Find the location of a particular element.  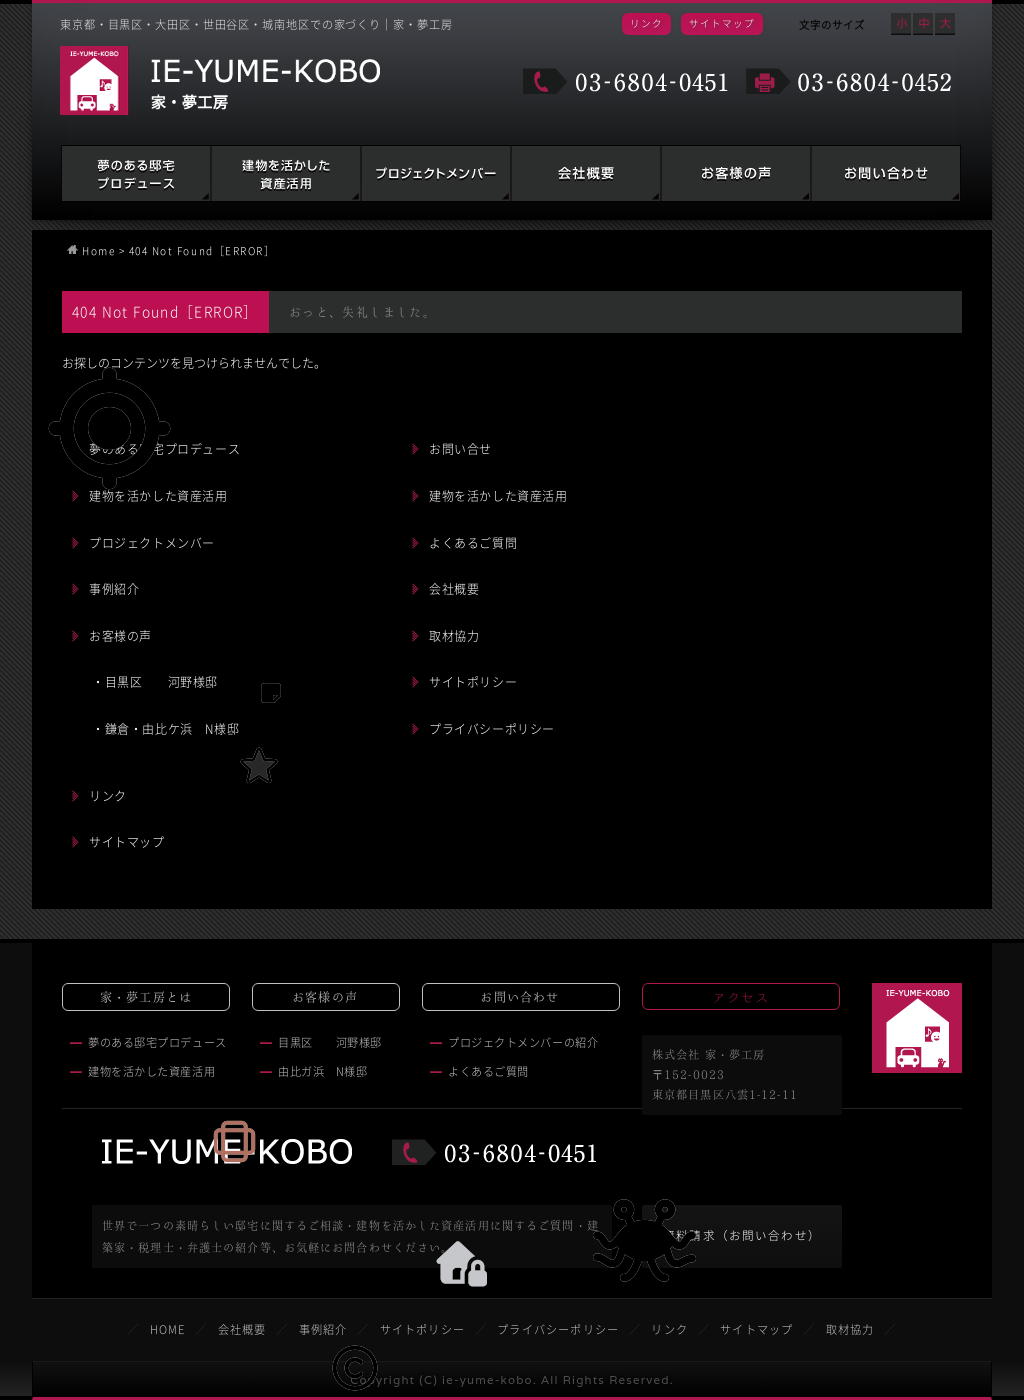

add to favorites is located at coordinates (259, 766).